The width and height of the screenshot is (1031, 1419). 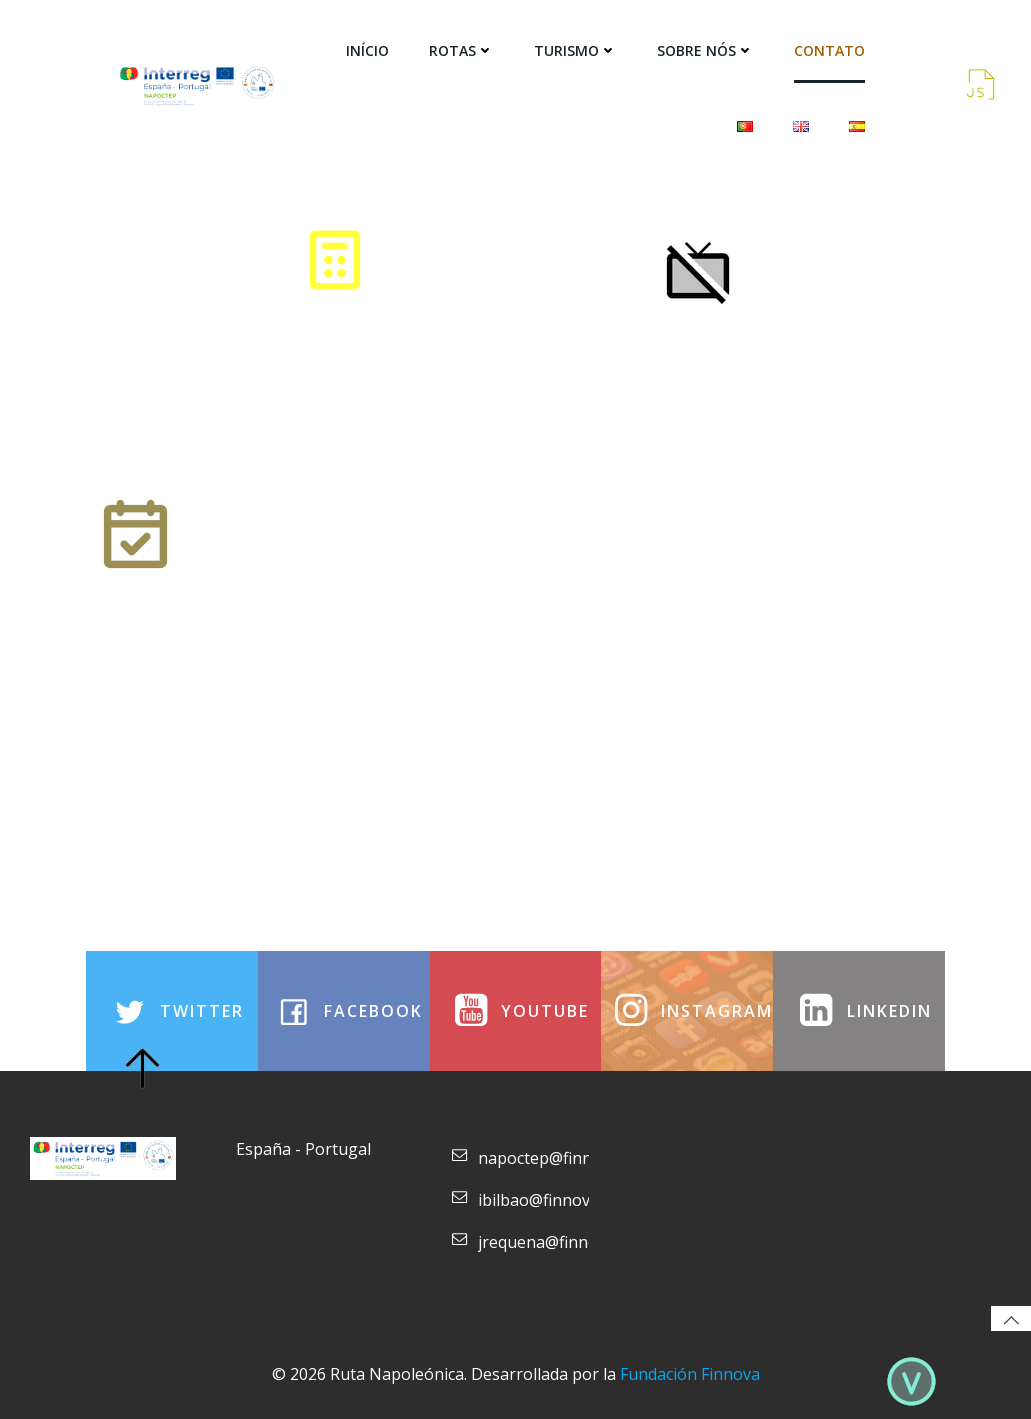 I want to click on tv is currently off or unavailable, so click(x=698, y=273).